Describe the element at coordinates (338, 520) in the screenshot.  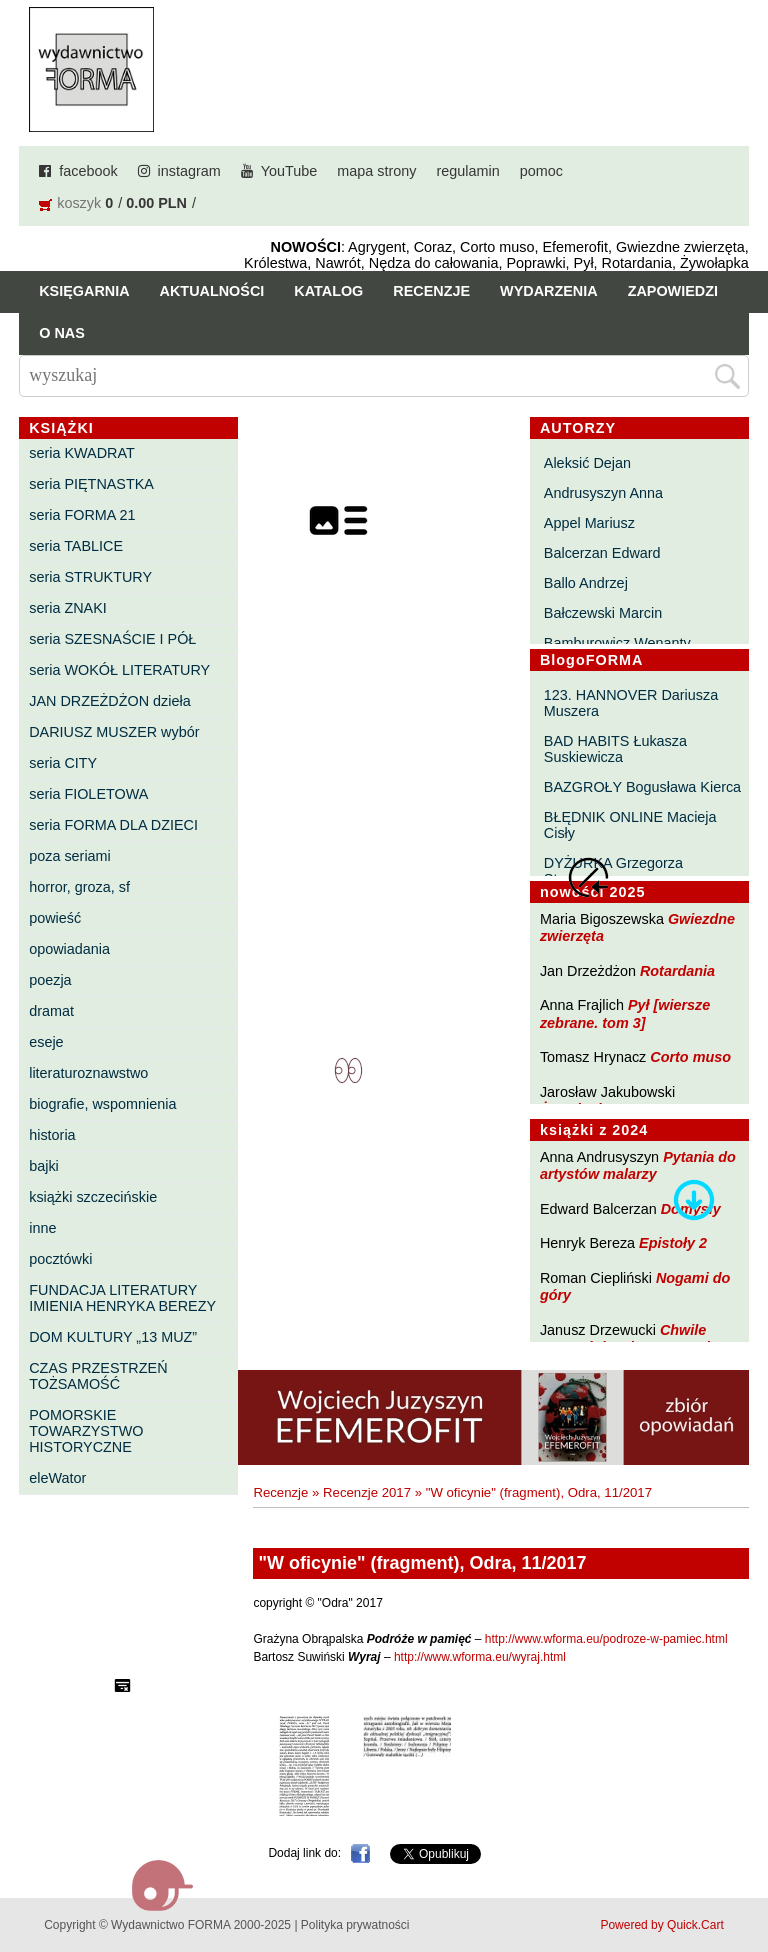
I see `view media with text description` at that location.